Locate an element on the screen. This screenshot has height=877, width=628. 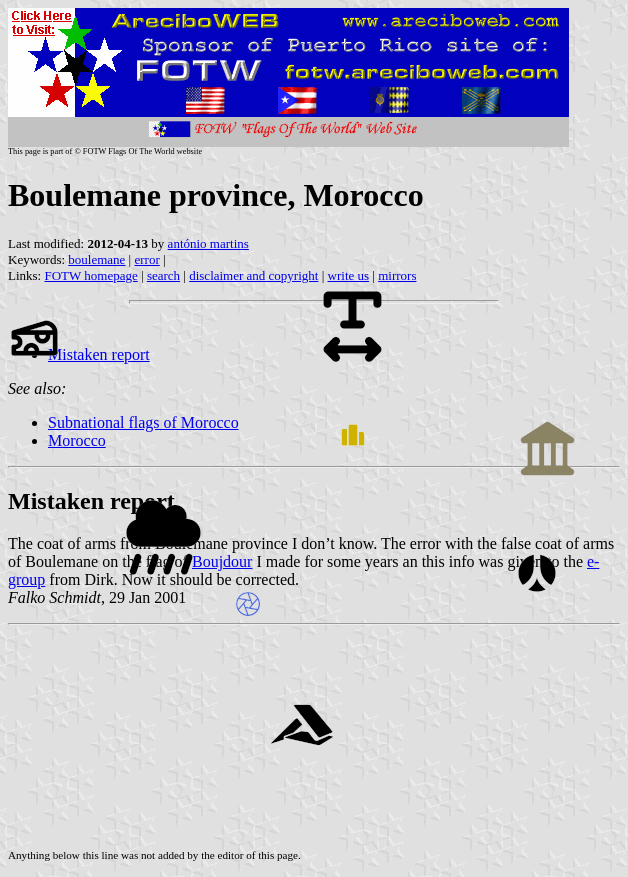
indicates heavy rain or stormy weather conditions is located at coordinates (163, 537).